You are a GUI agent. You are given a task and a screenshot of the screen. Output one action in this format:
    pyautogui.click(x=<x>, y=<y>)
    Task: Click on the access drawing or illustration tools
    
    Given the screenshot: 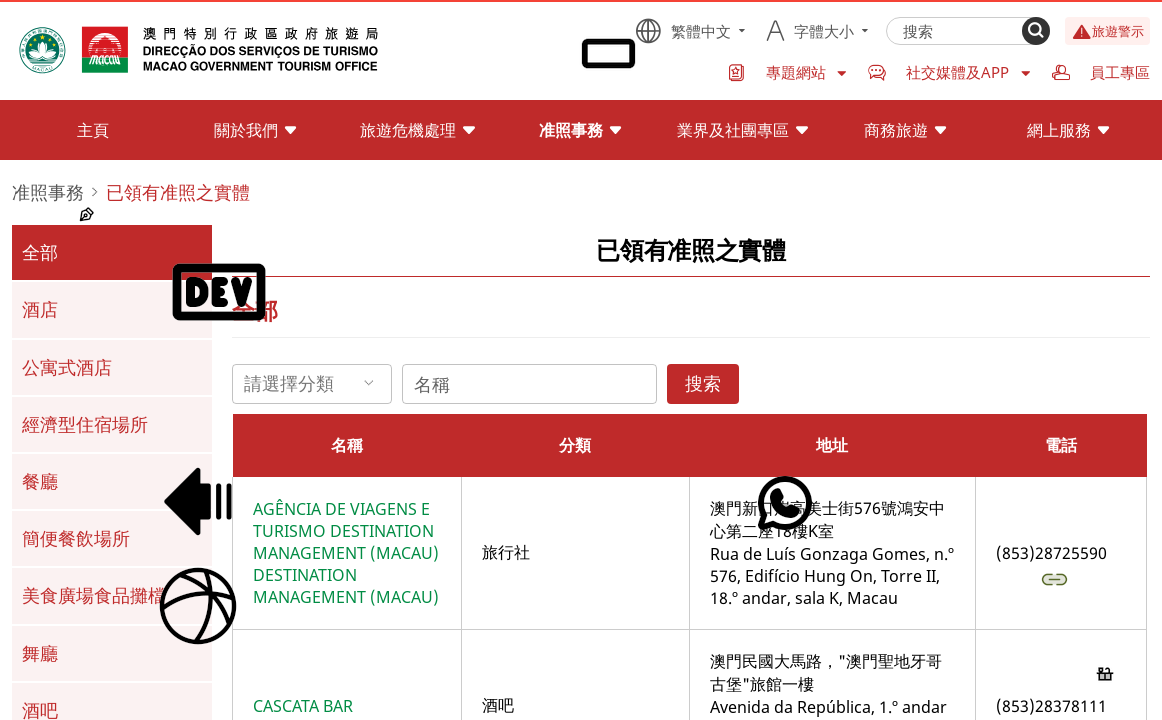 What is the action you would take?
    pyautogui.click(x=86, y=215)
    